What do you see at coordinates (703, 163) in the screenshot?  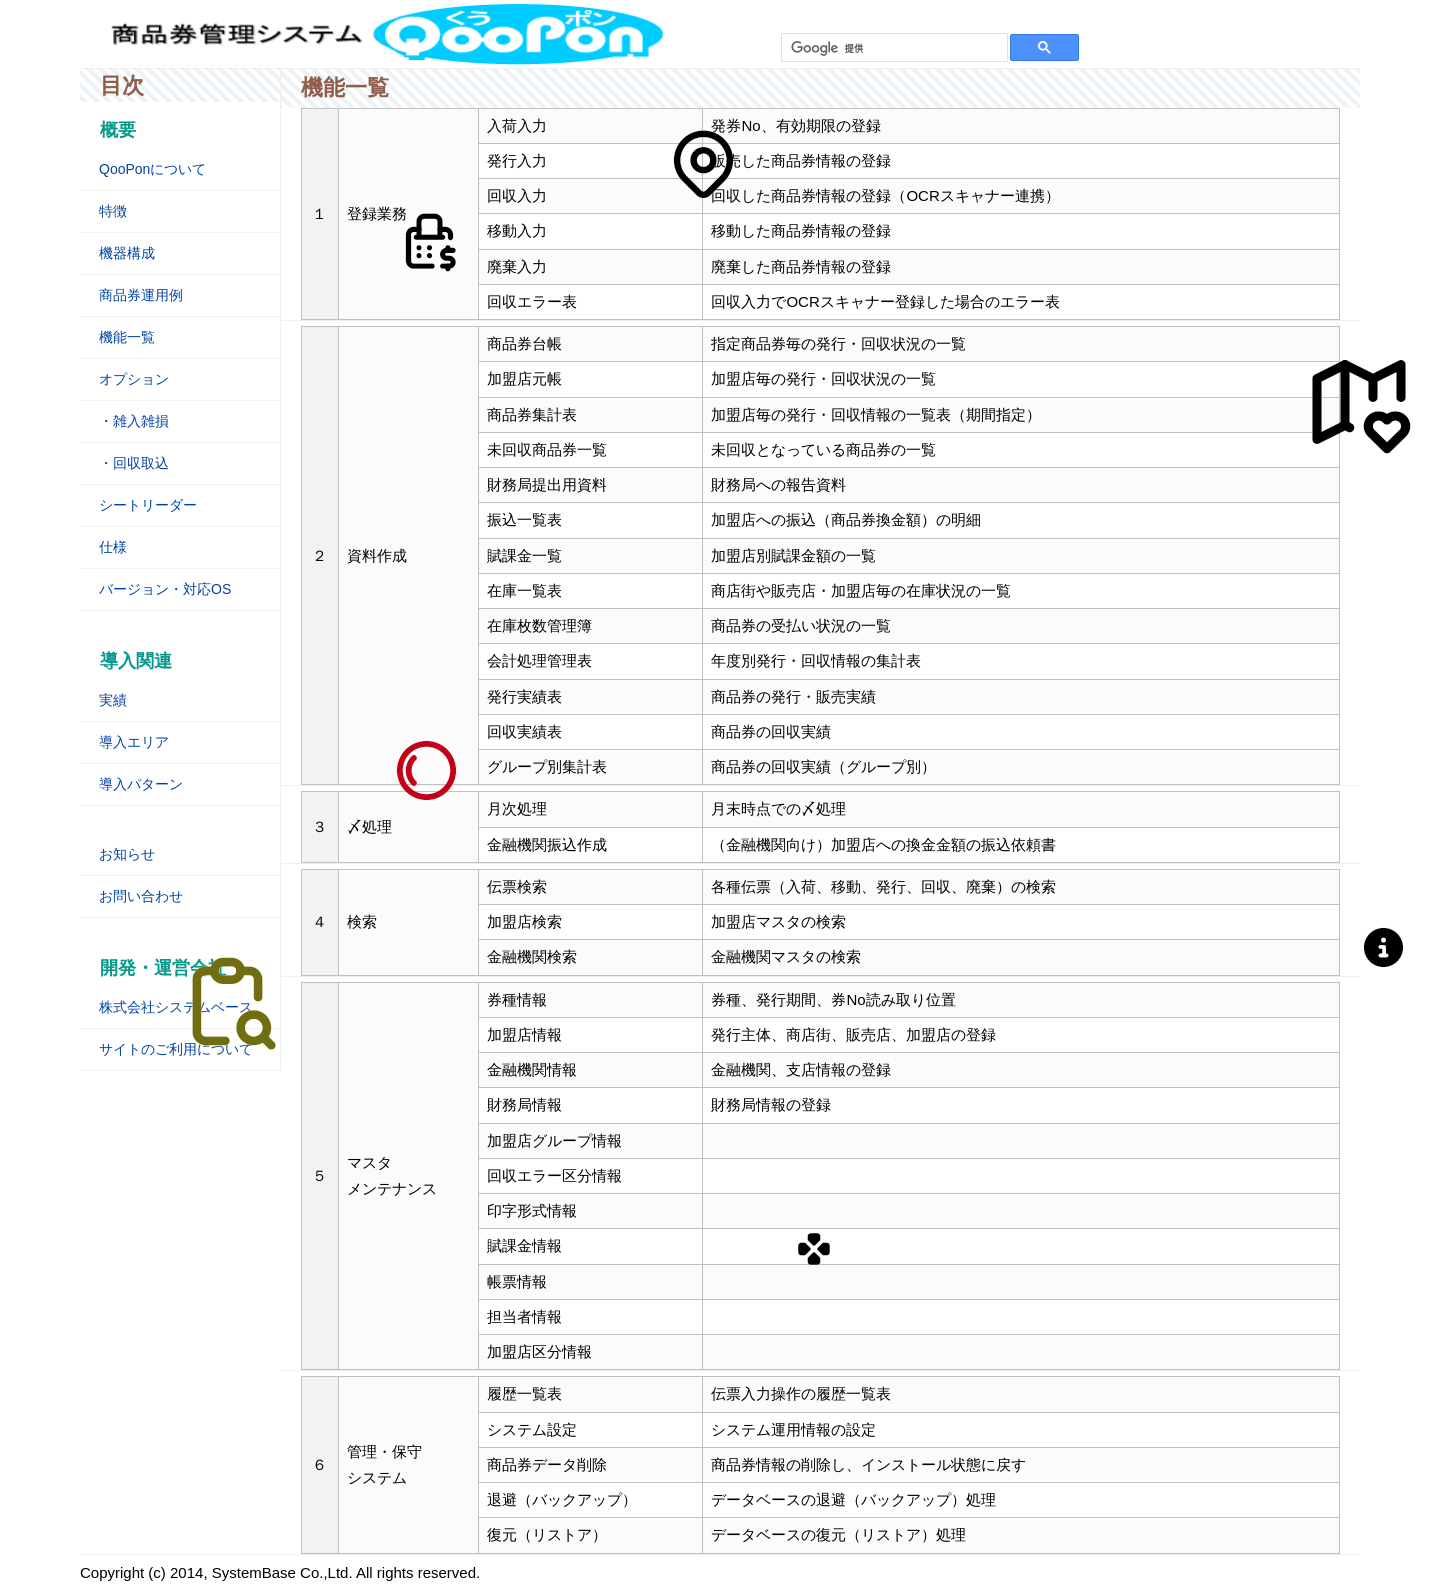 I see `view or set a location on the map` at bounding box center [703, 163].